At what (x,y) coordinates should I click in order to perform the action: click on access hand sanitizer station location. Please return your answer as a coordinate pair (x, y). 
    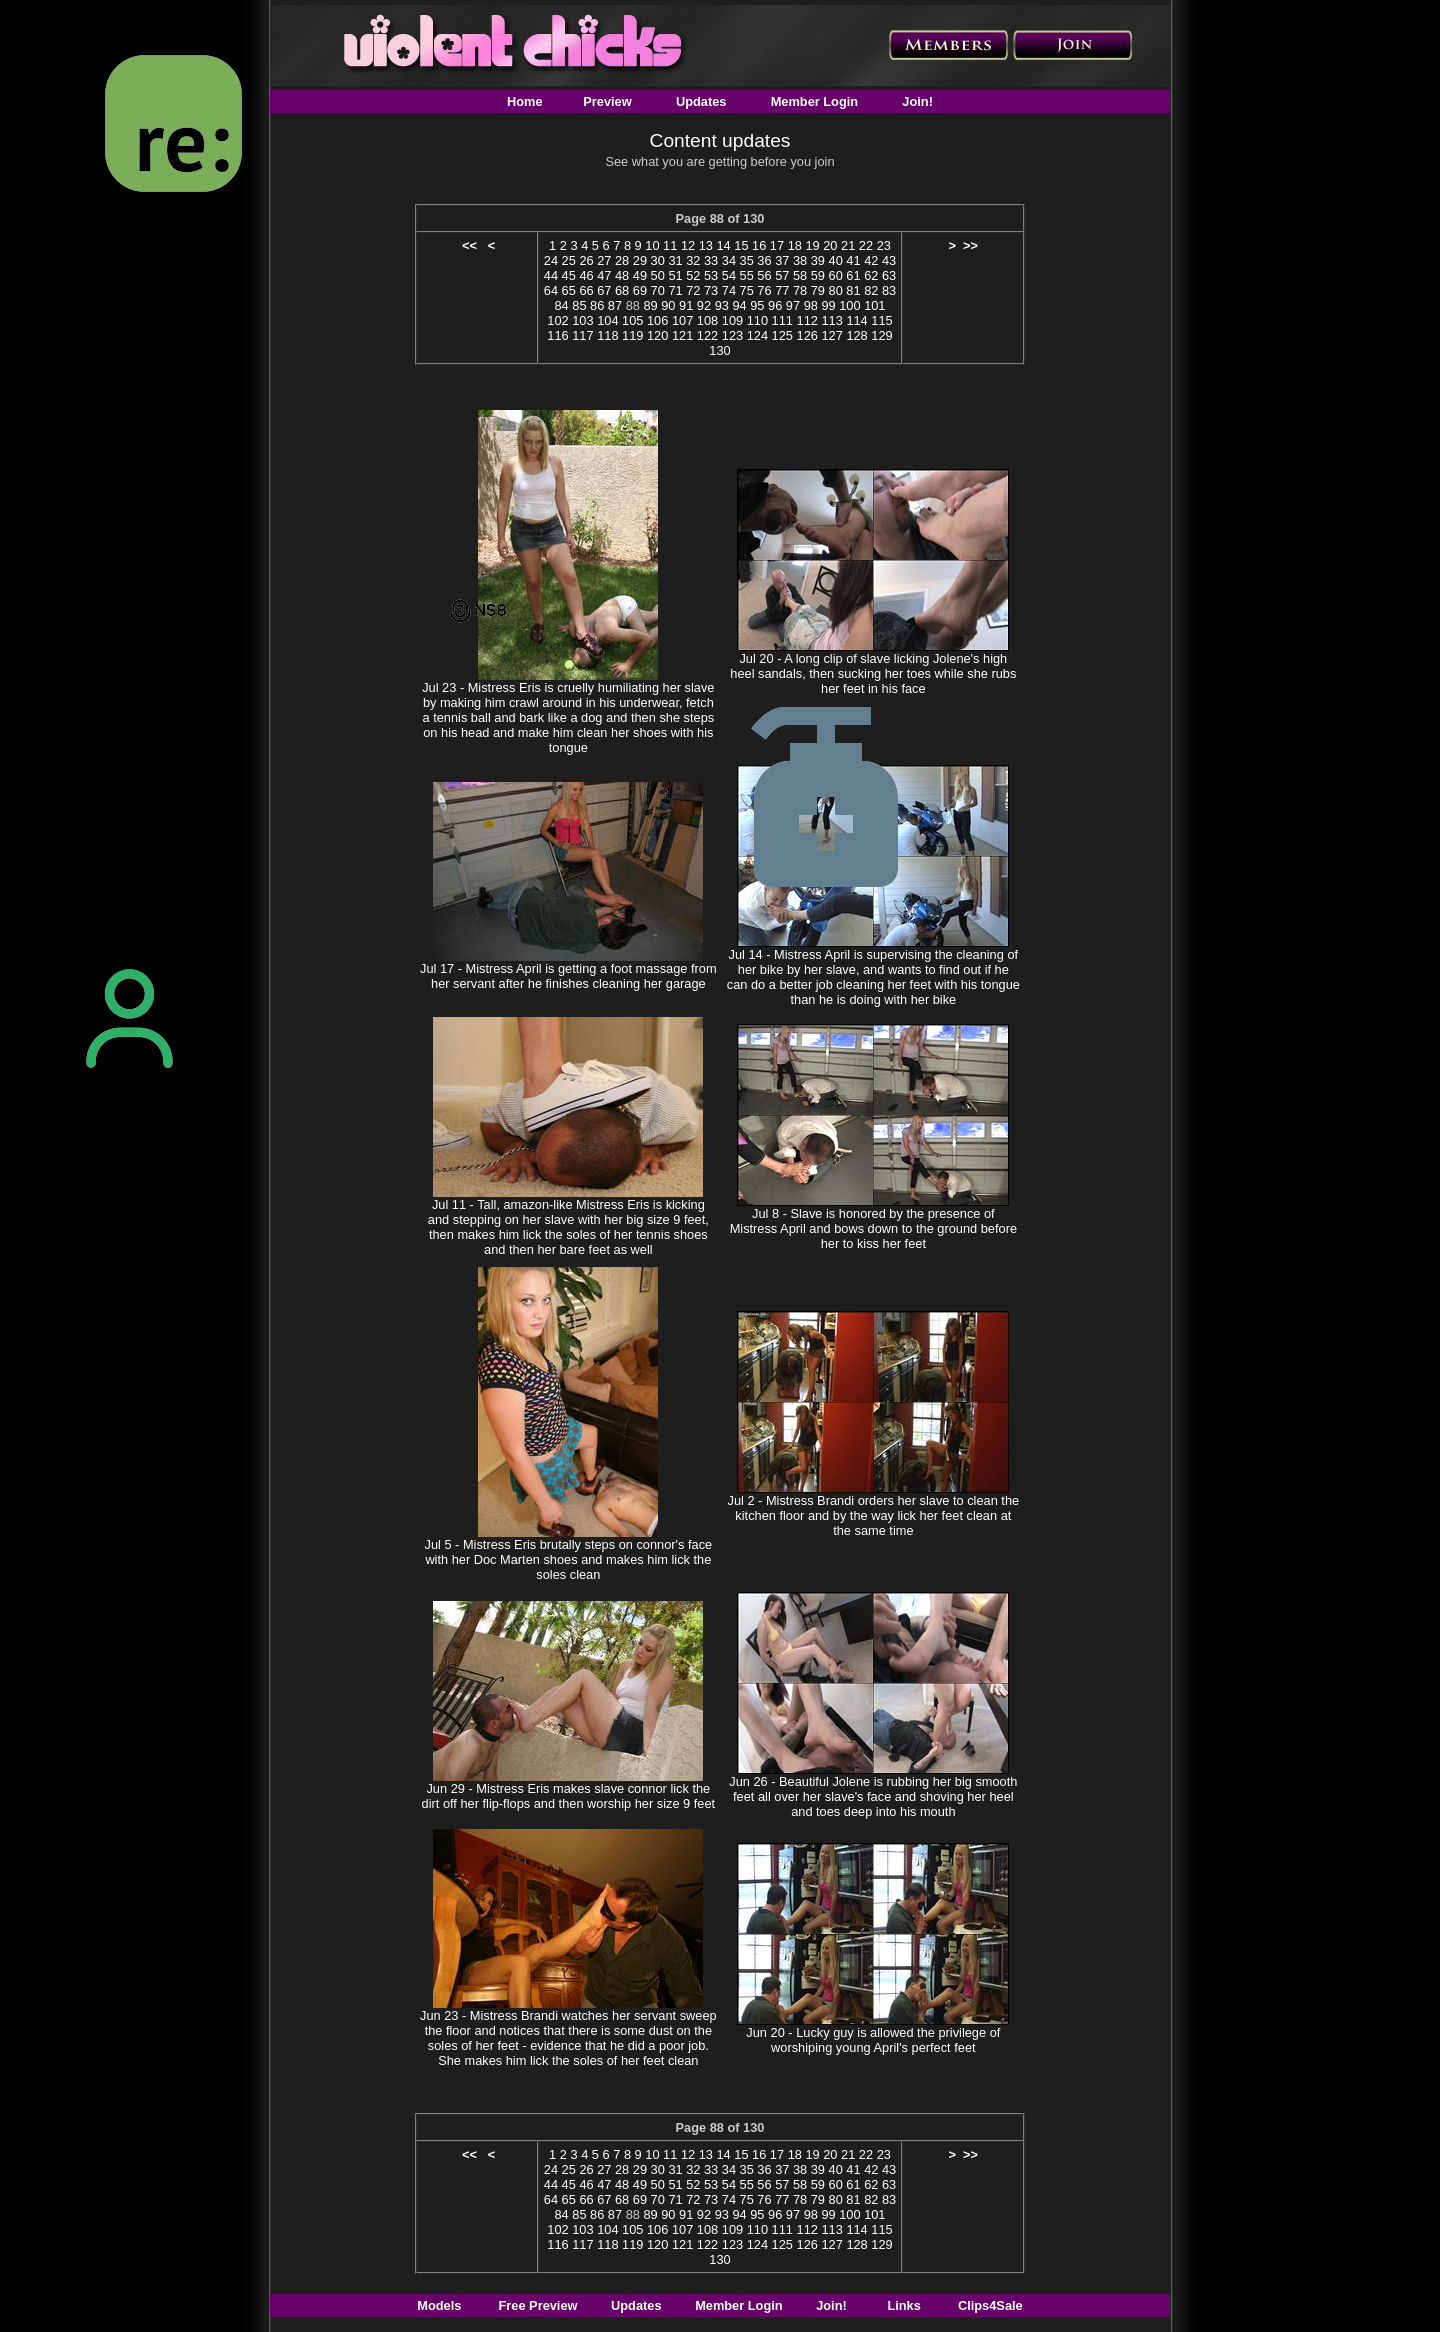
    Looking at the image, I should click on (826, 797).